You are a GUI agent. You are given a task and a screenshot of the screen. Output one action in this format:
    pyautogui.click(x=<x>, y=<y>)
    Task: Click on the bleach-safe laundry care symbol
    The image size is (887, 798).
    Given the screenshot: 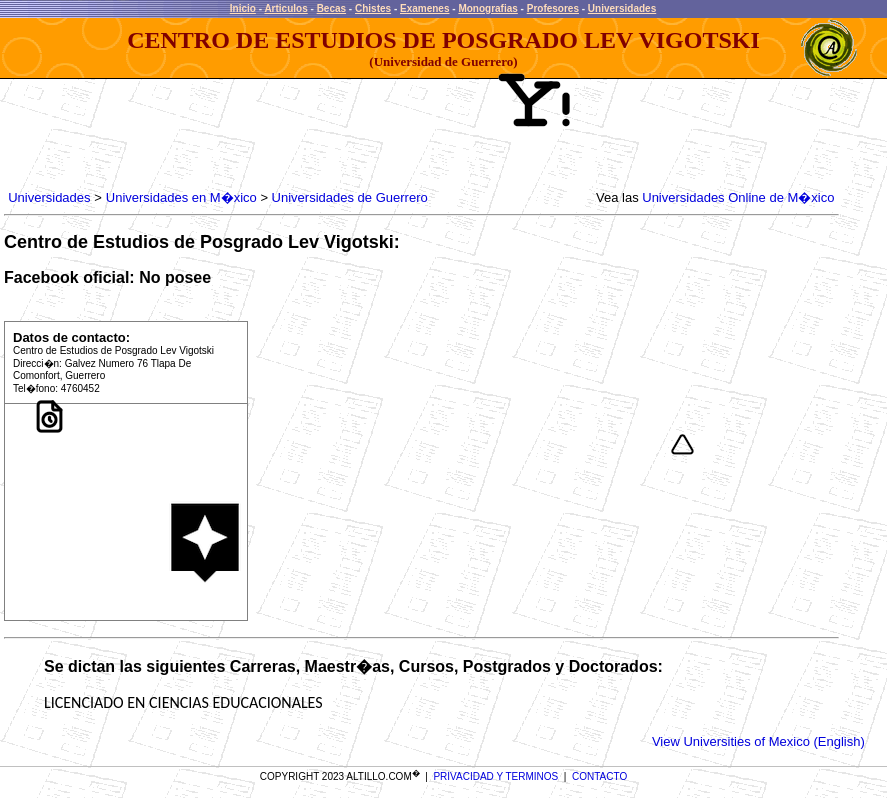 What is the action you would take?
    pyautogui.click(x=682, y=445)
    